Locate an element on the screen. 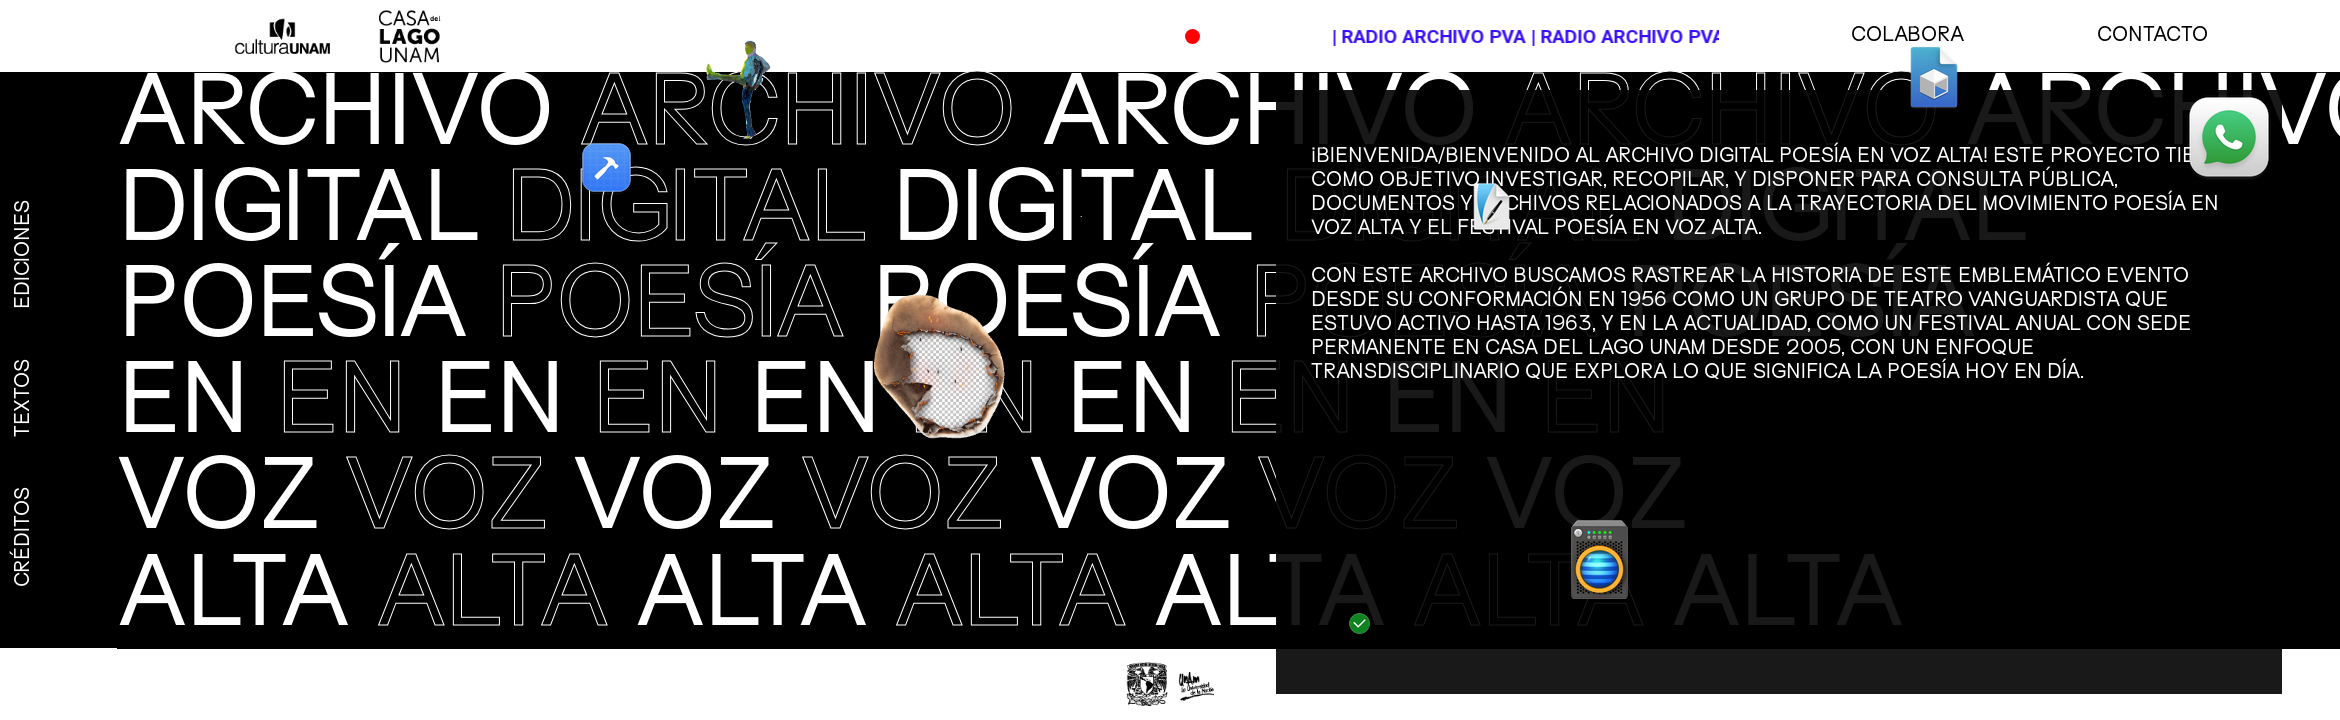 Image resolution: width=2340 pixels, height=720 pixels. open developer tools or IDE is located at coordinates (606, 167).